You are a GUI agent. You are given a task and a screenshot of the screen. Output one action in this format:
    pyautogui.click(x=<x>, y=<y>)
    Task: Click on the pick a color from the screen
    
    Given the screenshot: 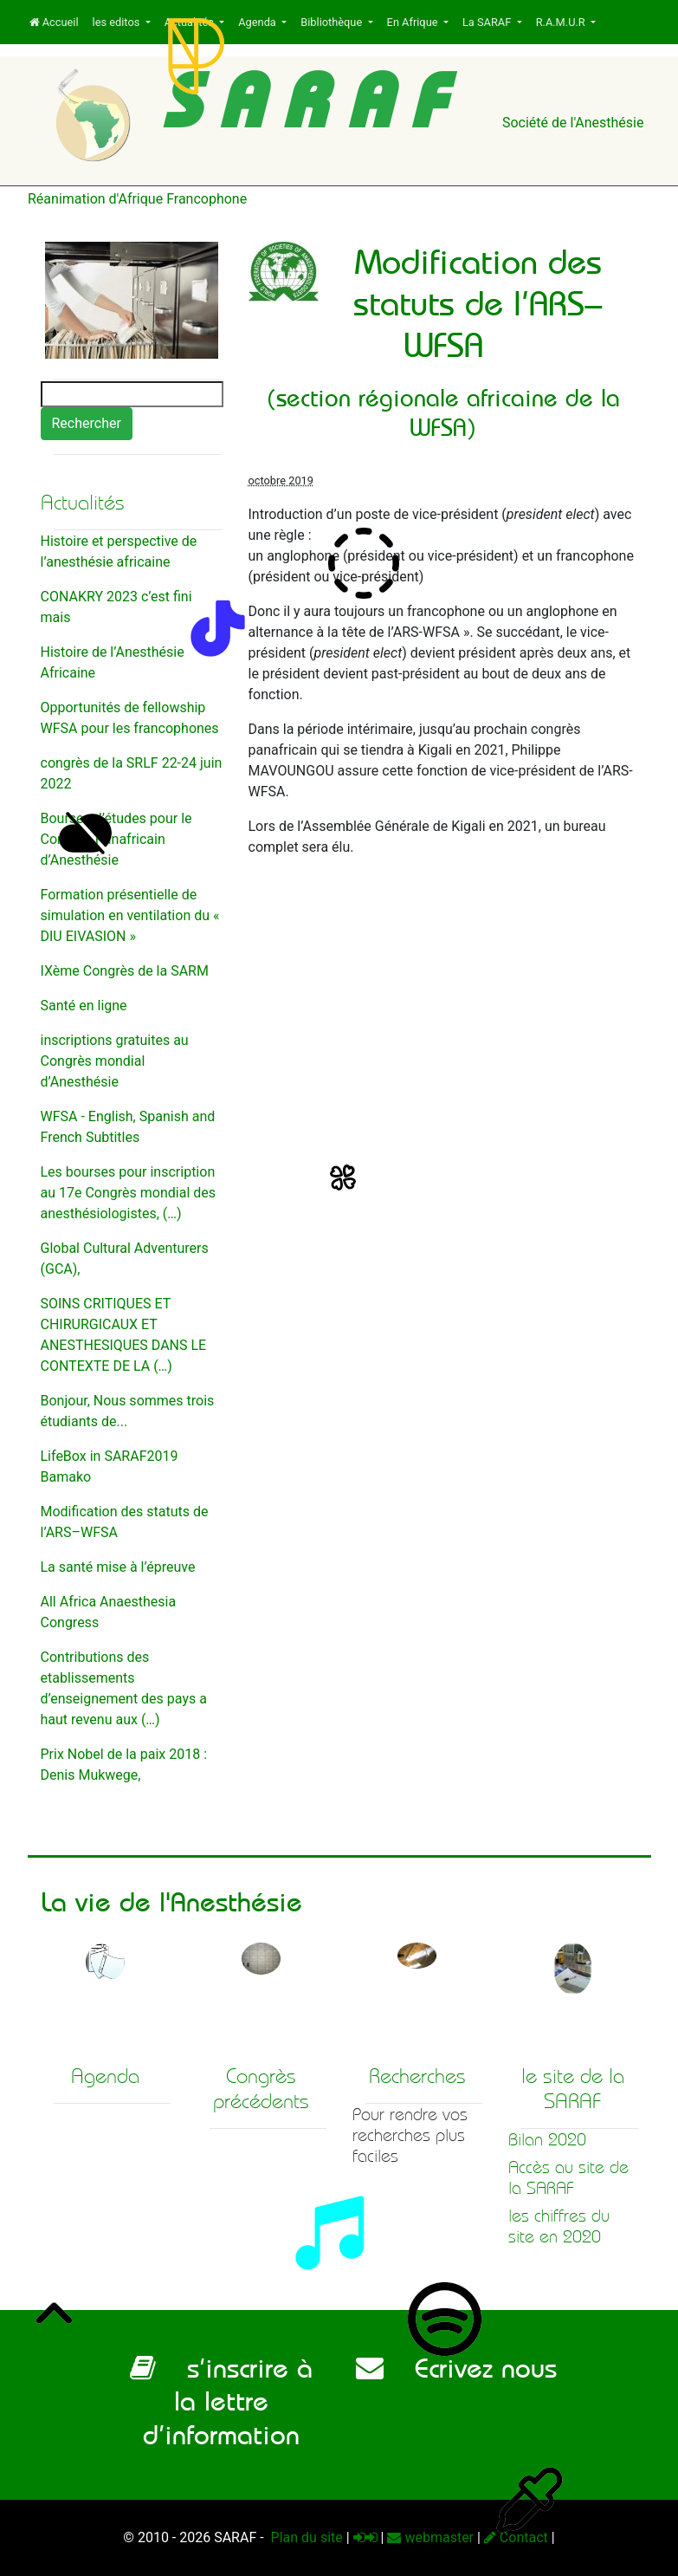 What is the action you would take?
    pyautogui.click(x=529, y=2500)
    